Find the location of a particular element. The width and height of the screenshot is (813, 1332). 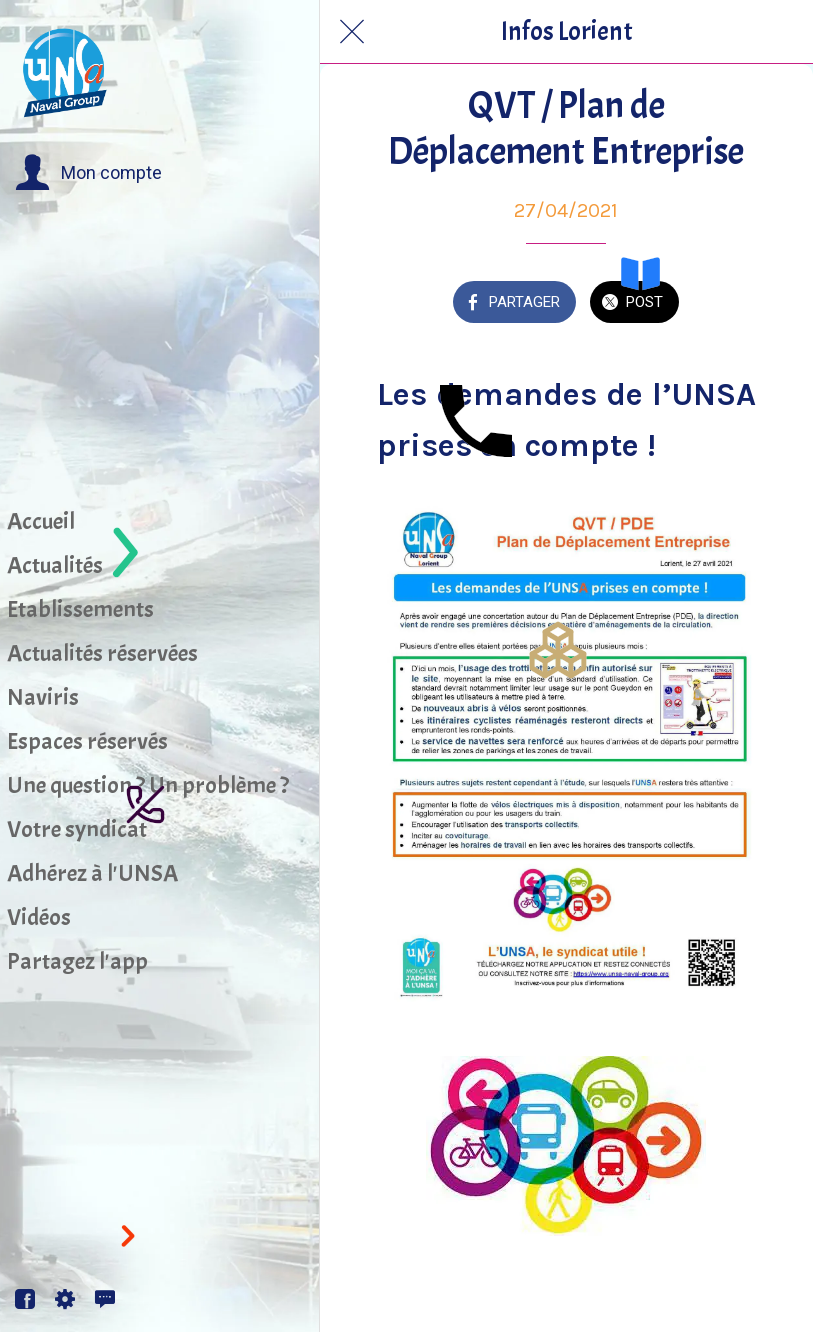

open reading mode or e-reader is located at coordinates (640, 273).